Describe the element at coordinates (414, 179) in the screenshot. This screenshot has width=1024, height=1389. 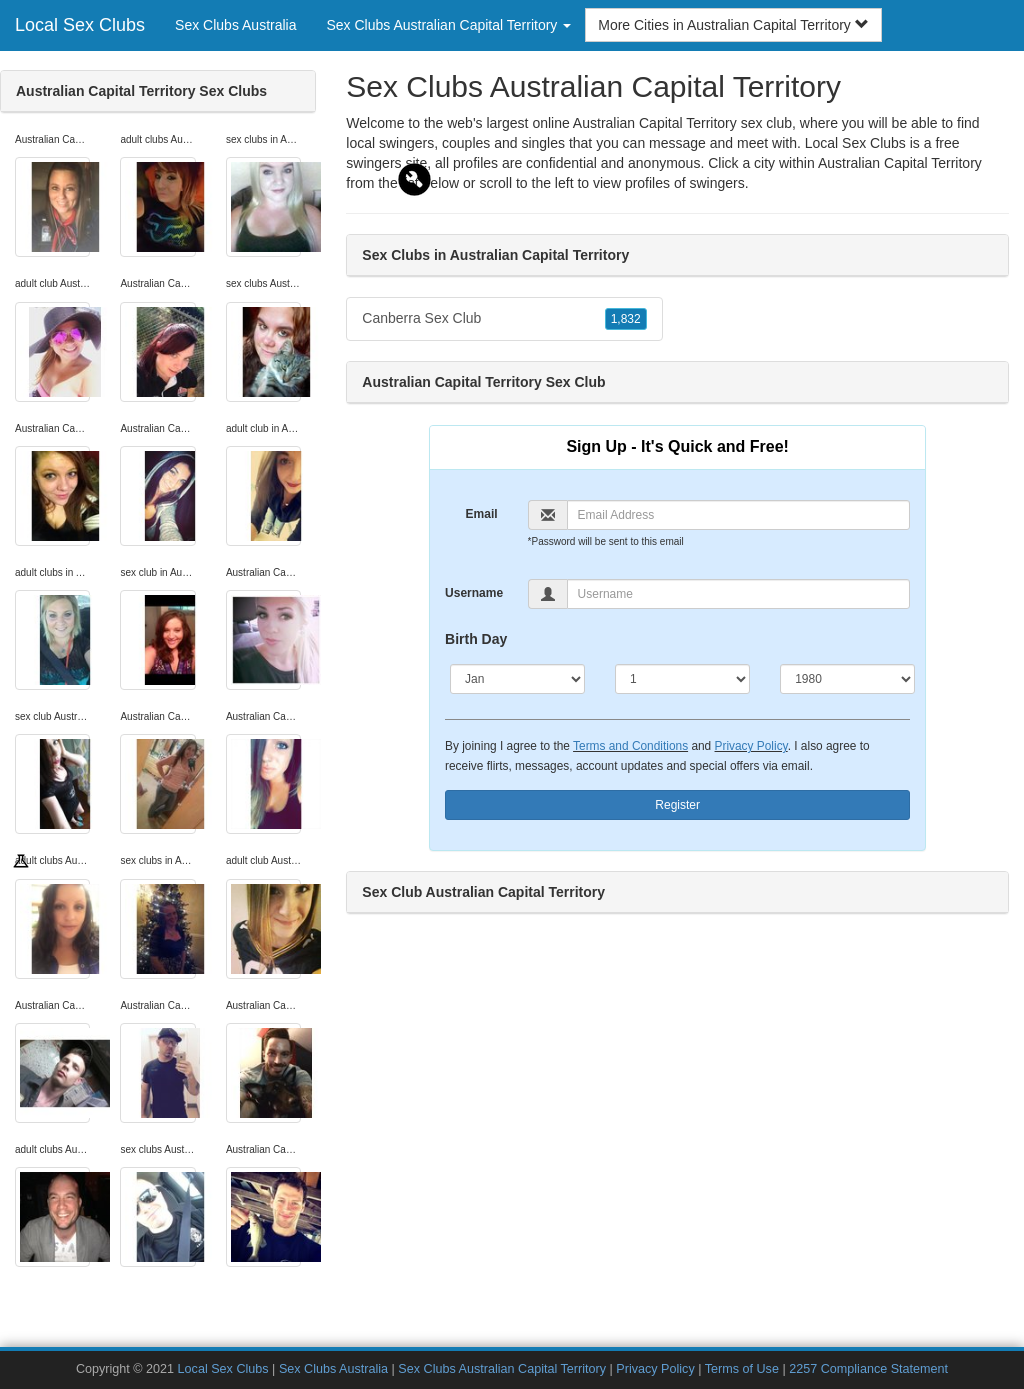
I see `access settings or configuration options` at that location.